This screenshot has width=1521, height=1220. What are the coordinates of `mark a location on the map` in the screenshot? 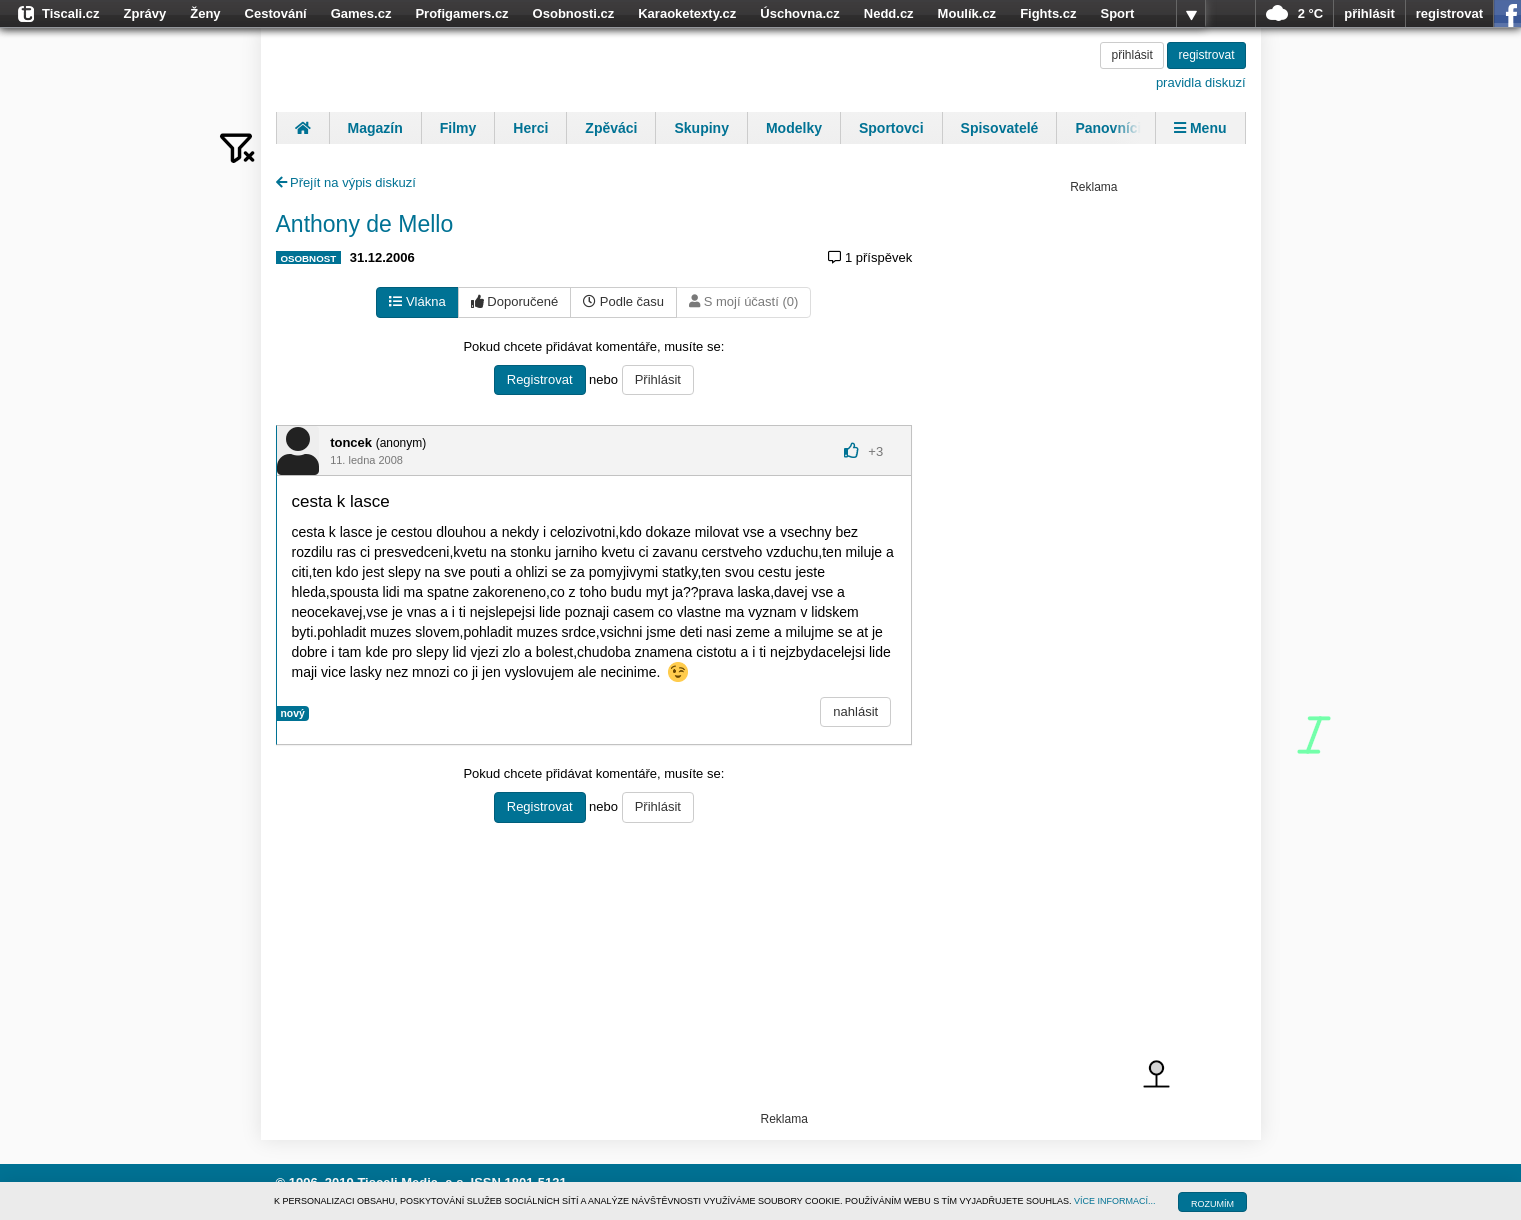 It's located at (1156, 1074).